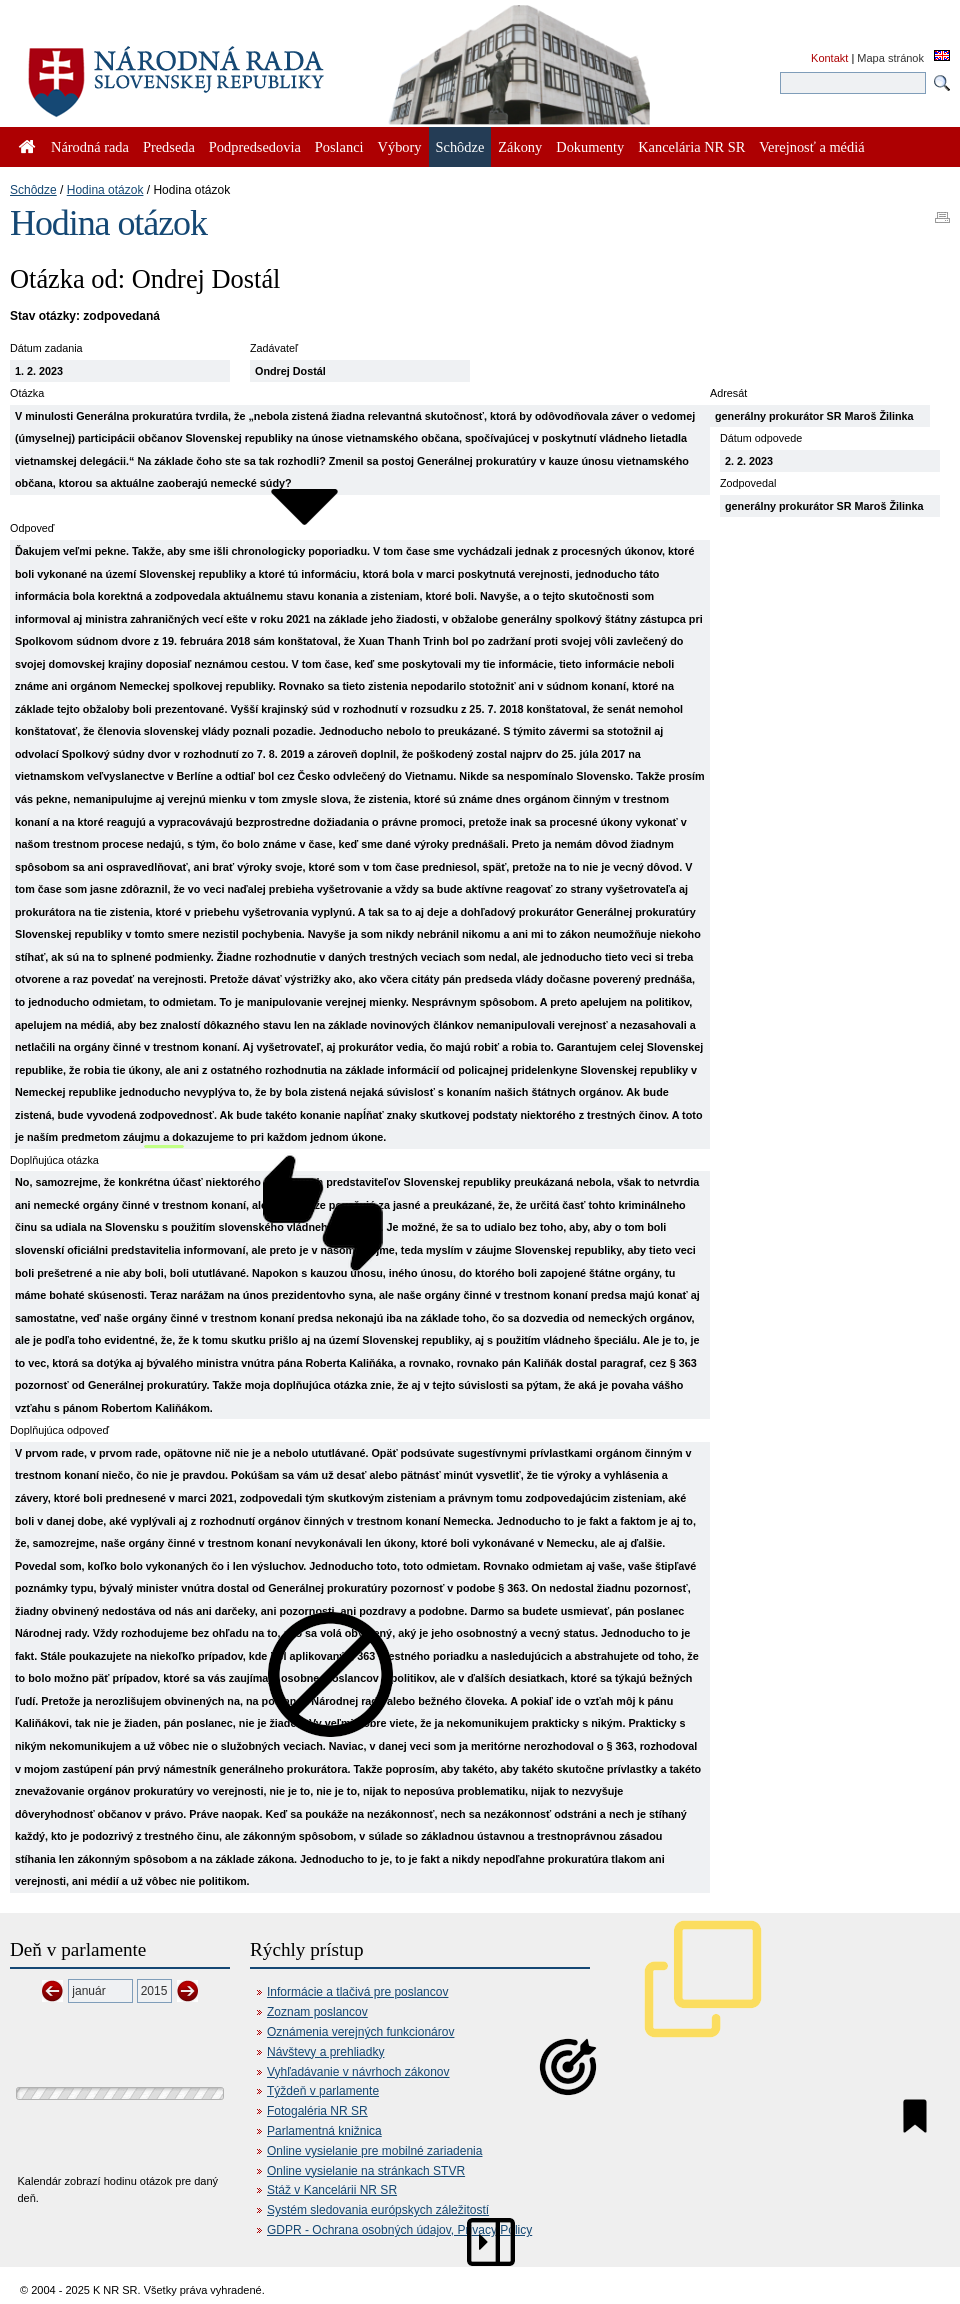  I want to click on view project goals or milestones, so click(568, 2067).